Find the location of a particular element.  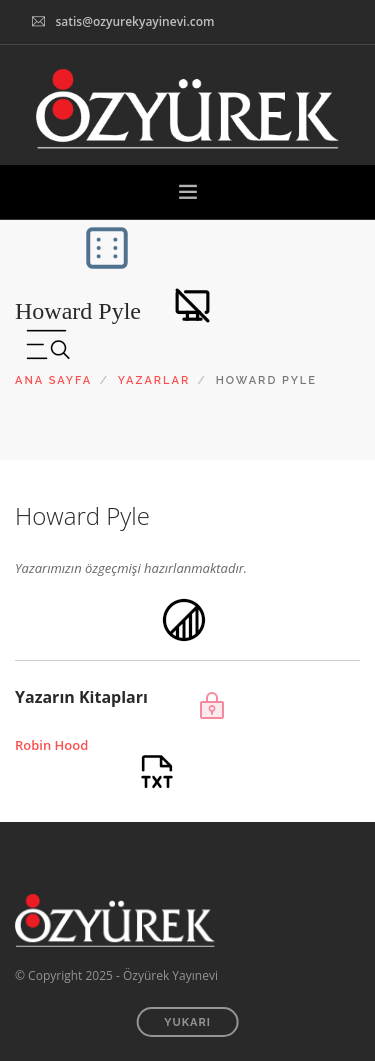

access security or privacy settings is located at coordinates (212, 707).